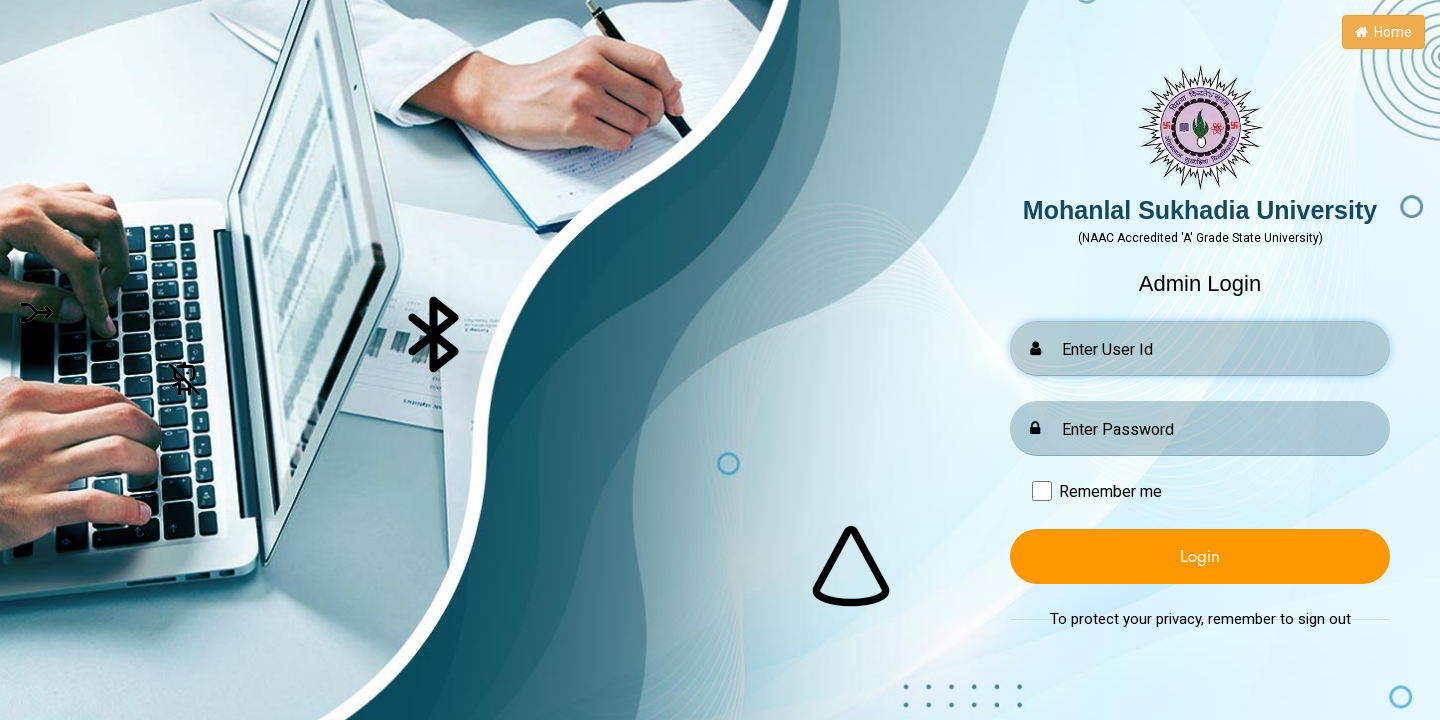 This screenshot has width=1440, height=720. I want to click on merge or combine selected items, so click(36, 312).